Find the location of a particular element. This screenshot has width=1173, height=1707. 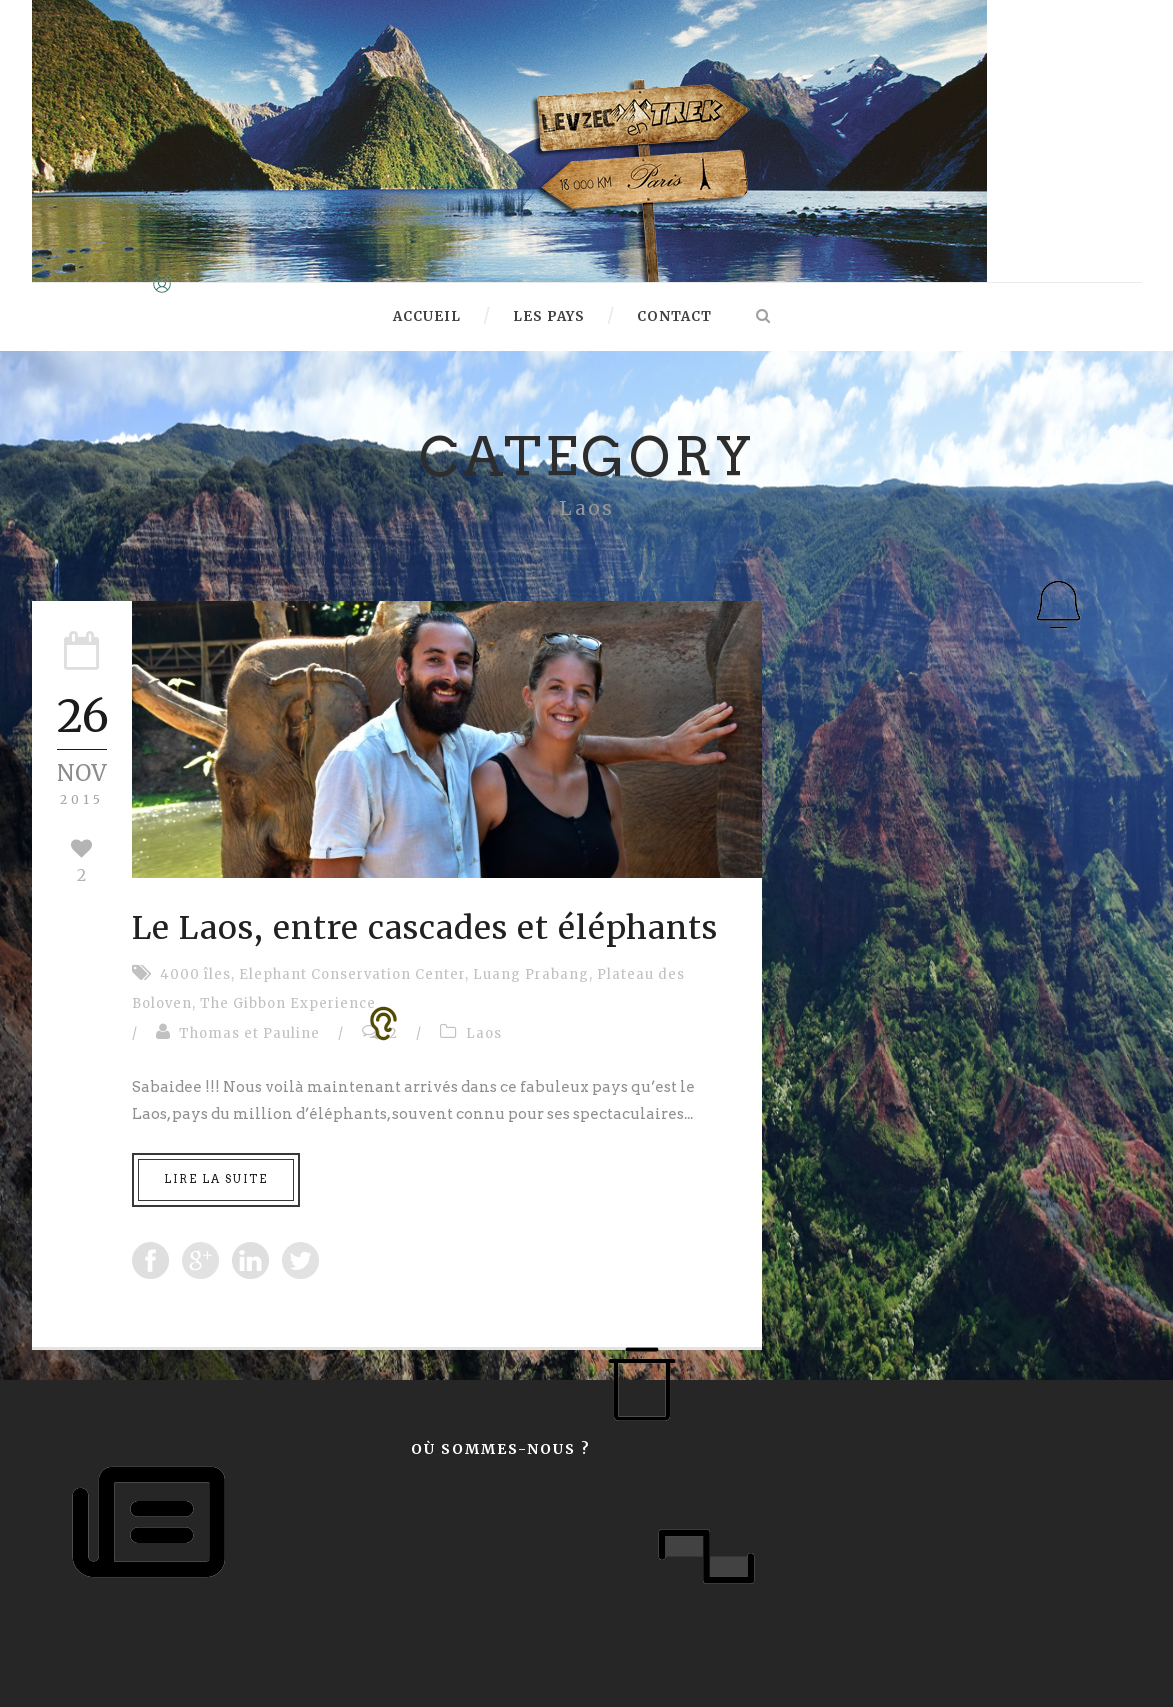

view news articles is located at coordinates (154, 1522).